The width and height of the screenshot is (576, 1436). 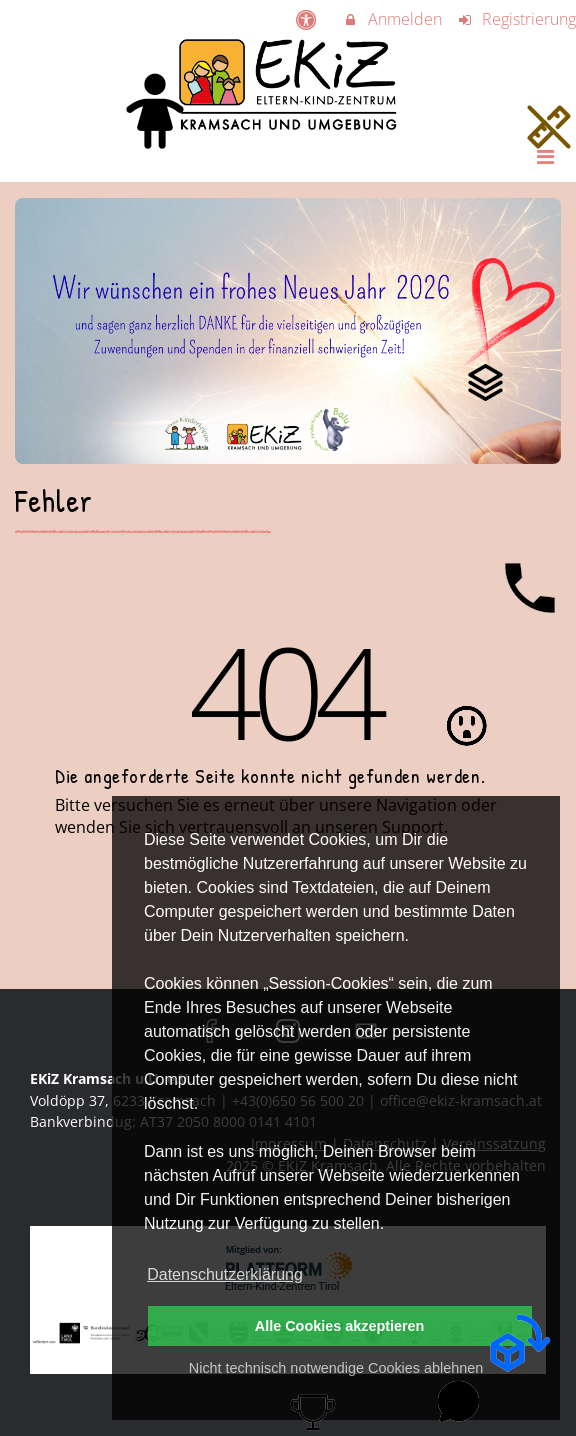 What do you see at coordinates (530, 588) in the screenshot?
I see `make a phone call` at bounding box center [530, 588].